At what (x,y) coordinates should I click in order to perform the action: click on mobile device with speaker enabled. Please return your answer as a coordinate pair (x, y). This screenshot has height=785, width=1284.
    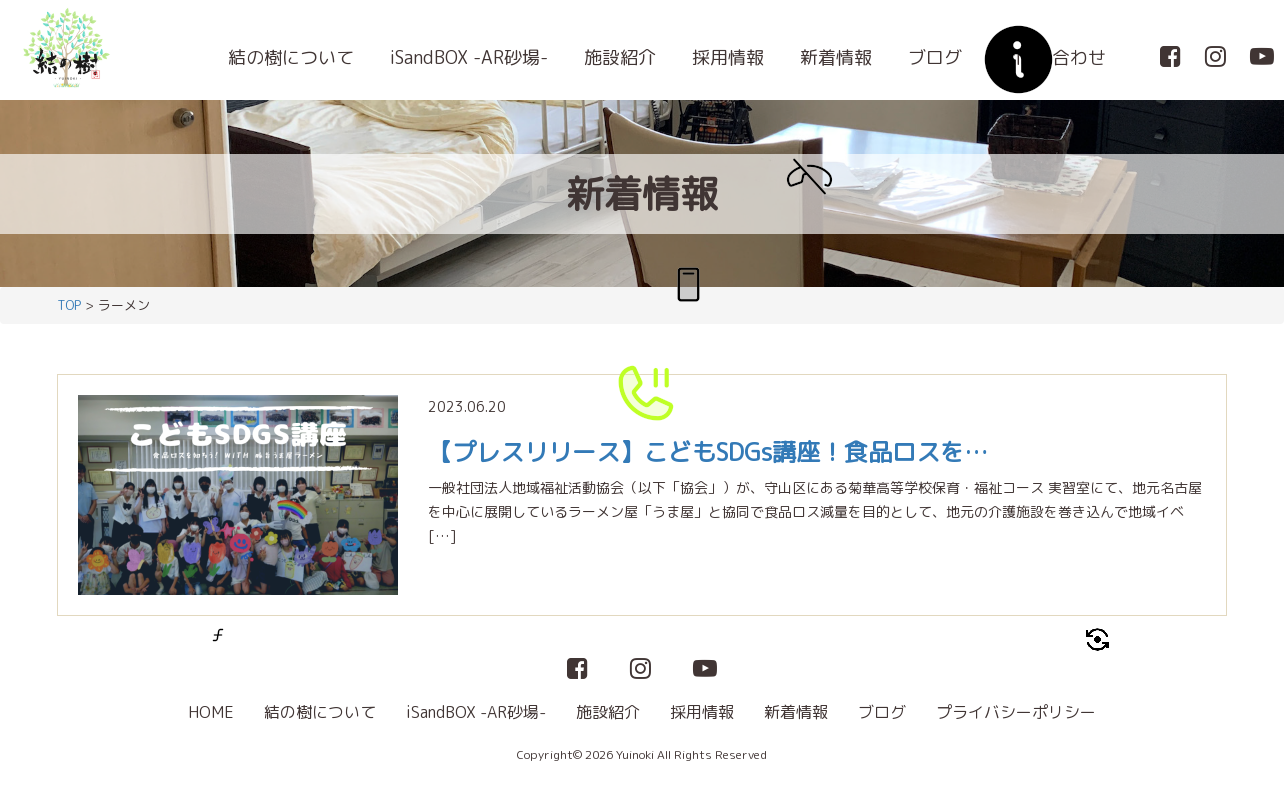
    Looking at the image, I should click on (688, 284).